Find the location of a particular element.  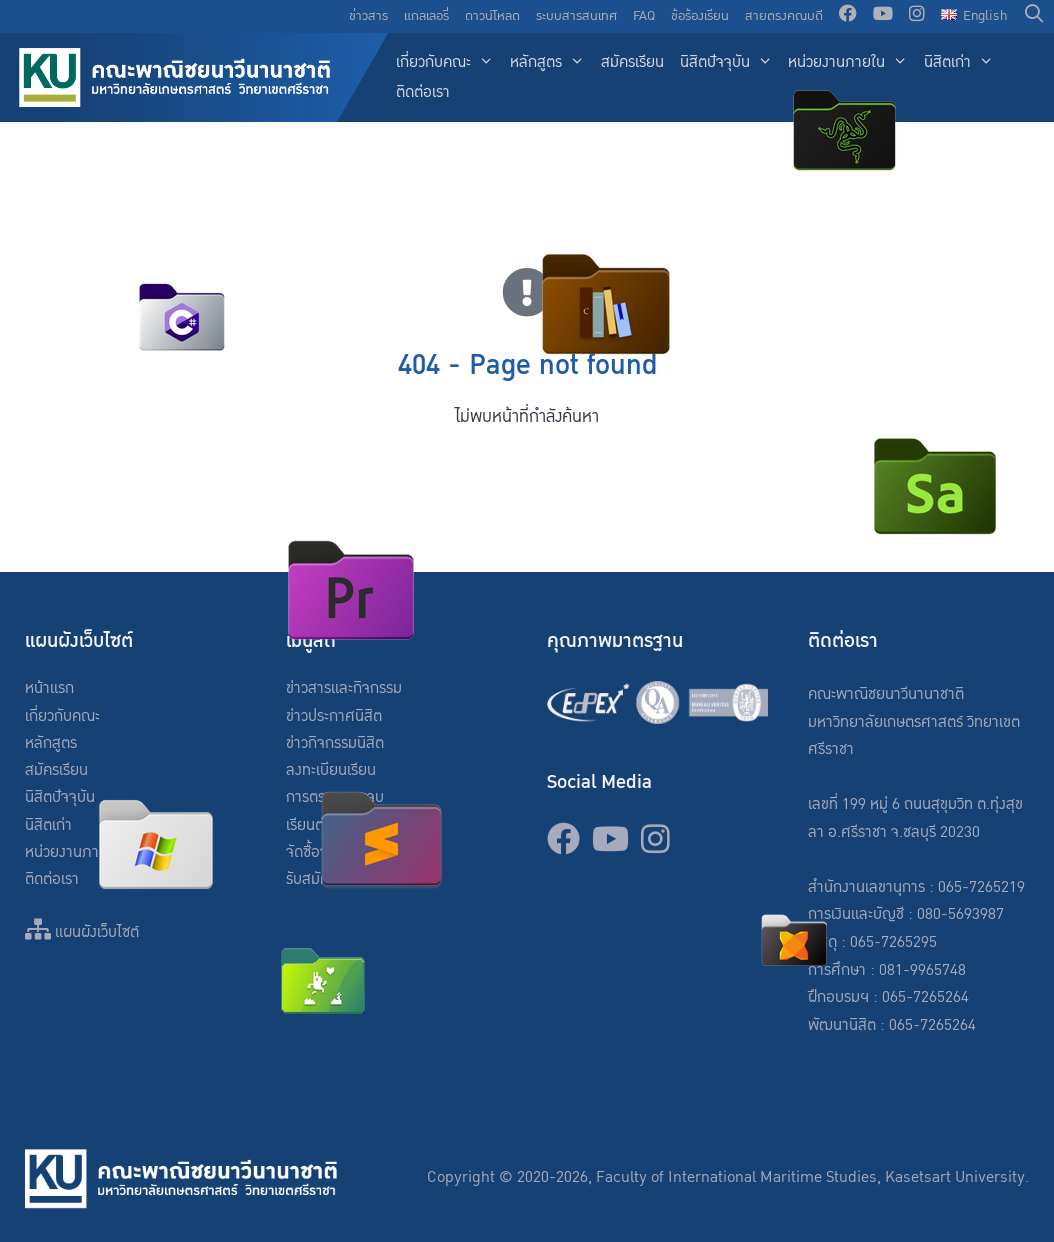

open folder containing adobe premiere project files is located at coordinates (350, 593).